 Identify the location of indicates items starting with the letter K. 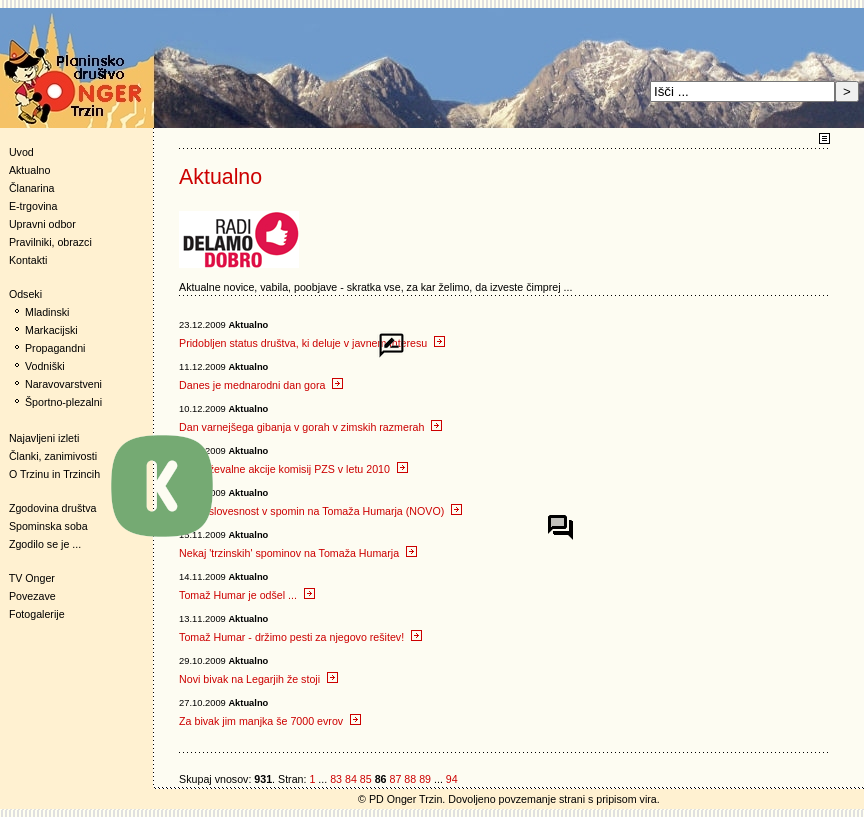
(162, 486).